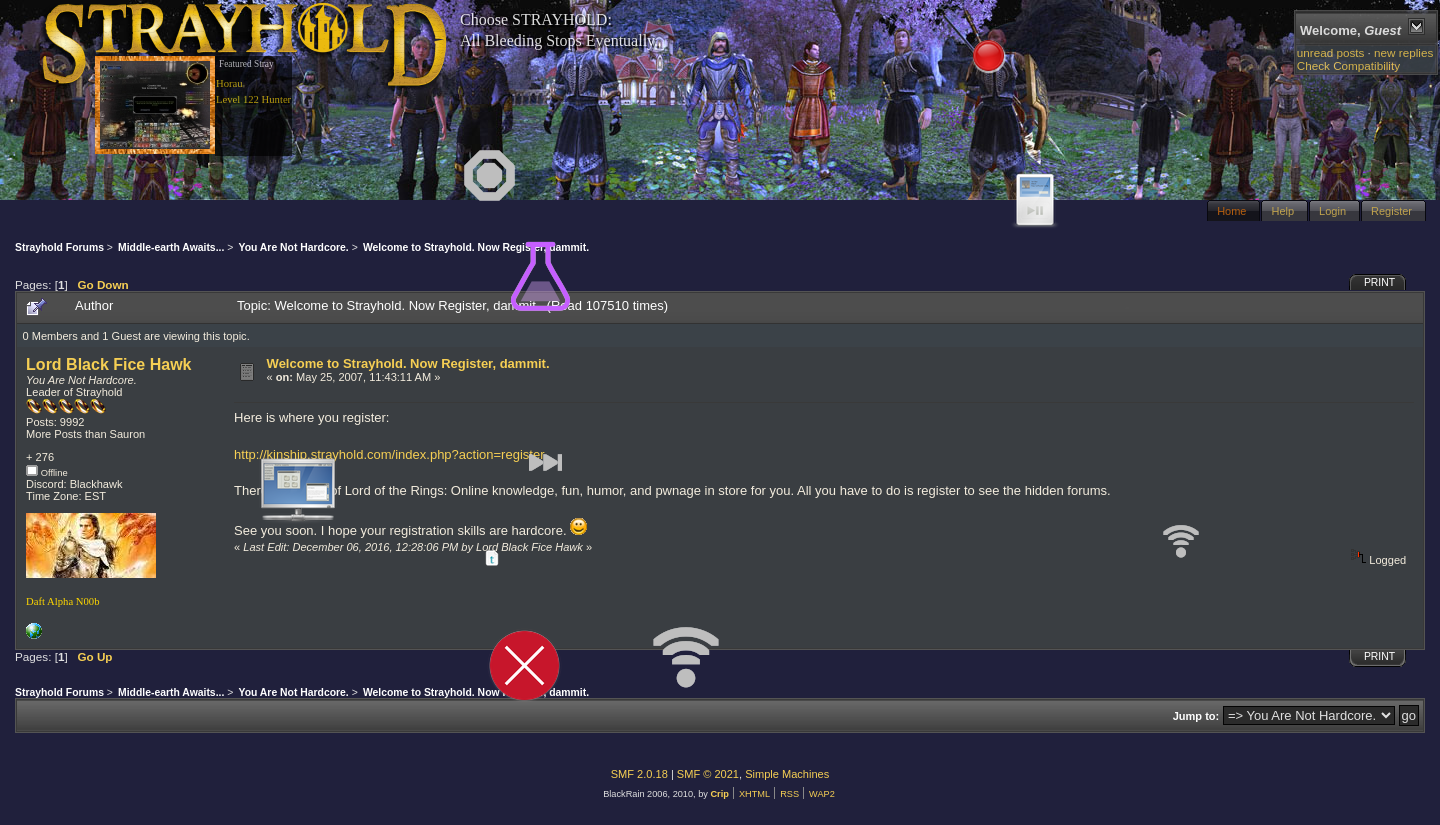  What do you see at coordinates (298, 491) in the screenshot?
I see `configure remote desktop settings` at bounding box center [298, 491].